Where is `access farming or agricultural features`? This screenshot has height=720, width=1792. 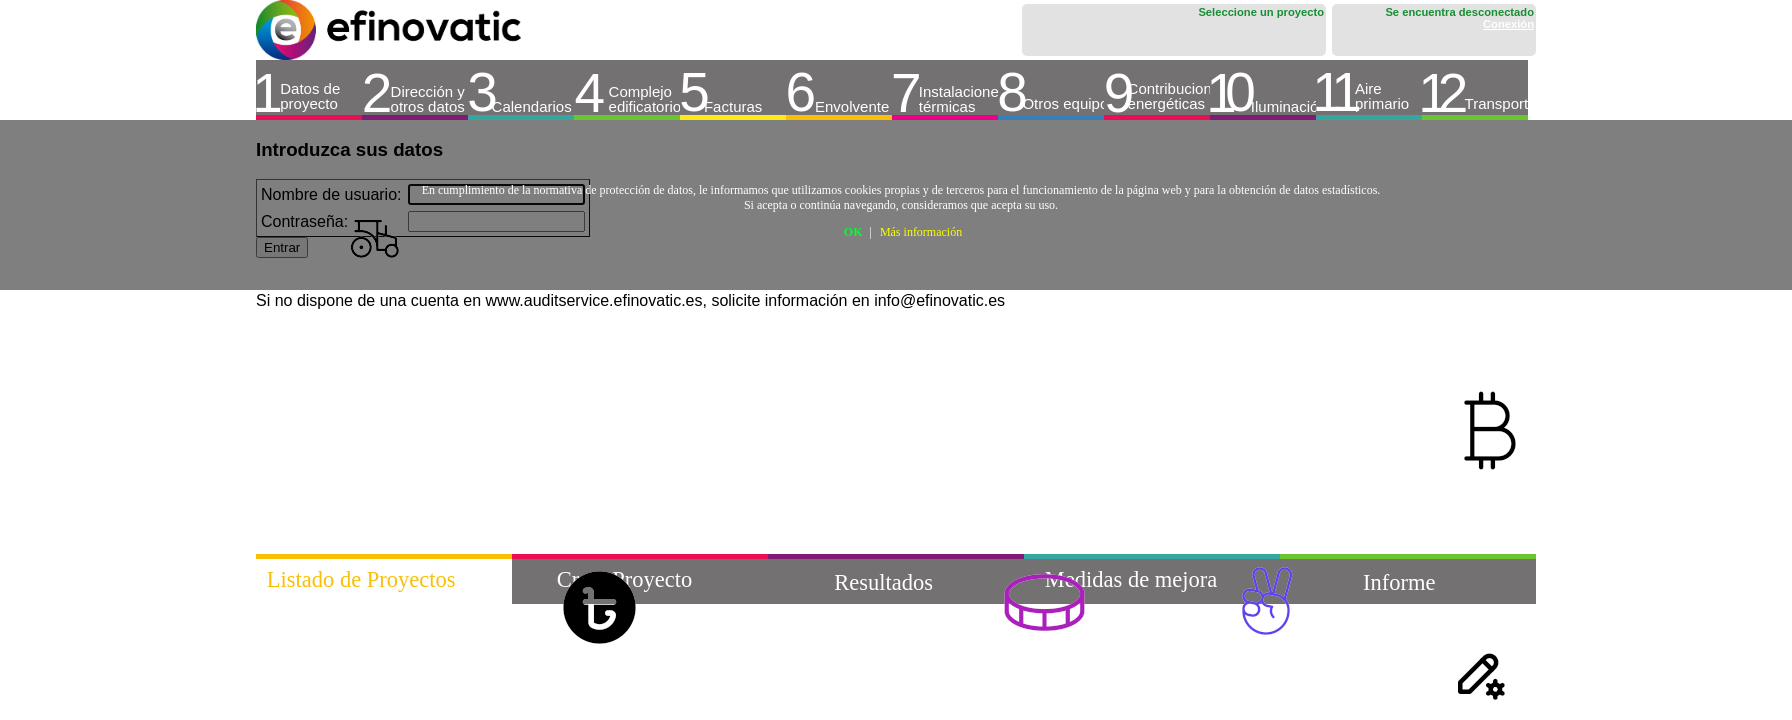 access farming or agricultural features is located at coordinates (374, 238).